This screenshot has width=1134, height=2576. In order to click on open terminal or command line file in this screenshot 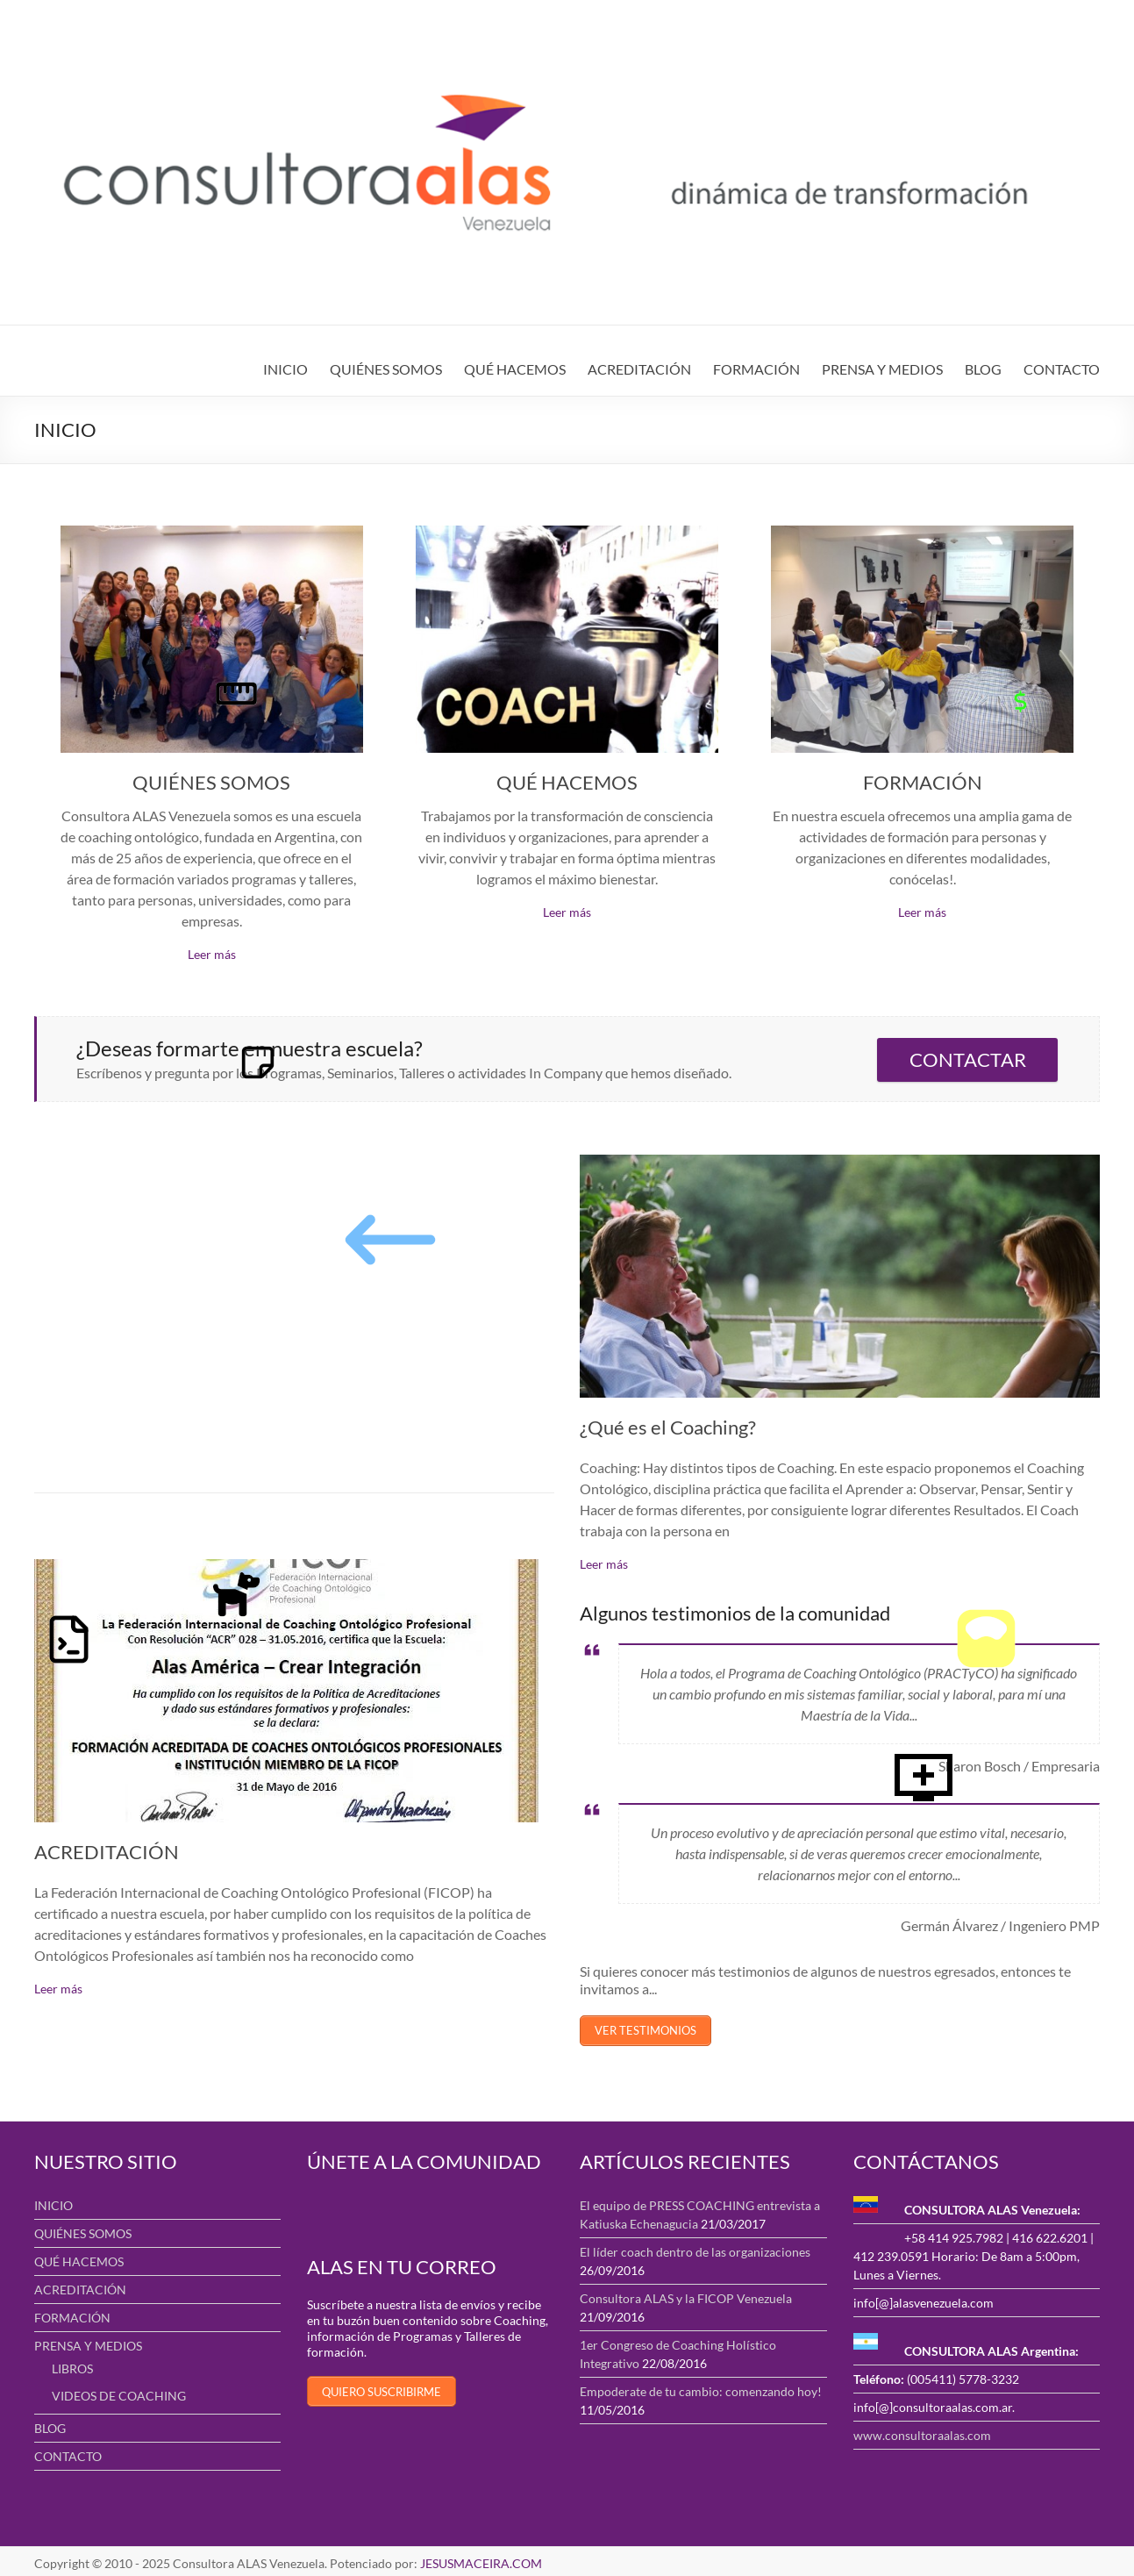, I will do `click(68, 1639)`.